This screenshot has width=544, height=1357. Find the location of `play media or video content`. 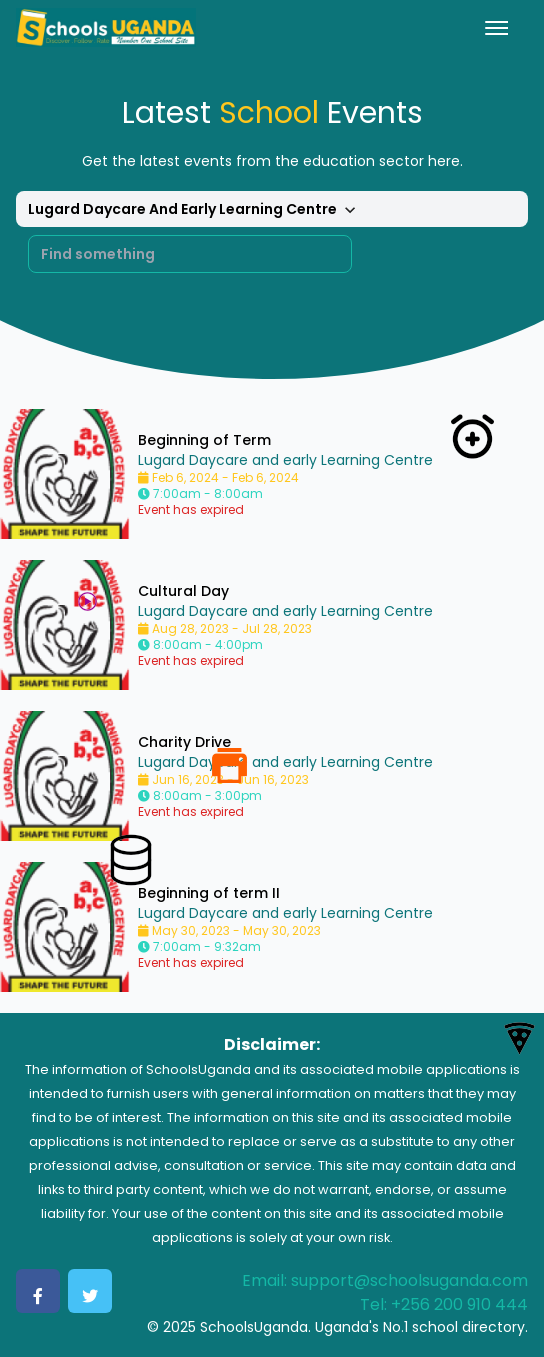

play media or video content is located at coordinates (87, 601).